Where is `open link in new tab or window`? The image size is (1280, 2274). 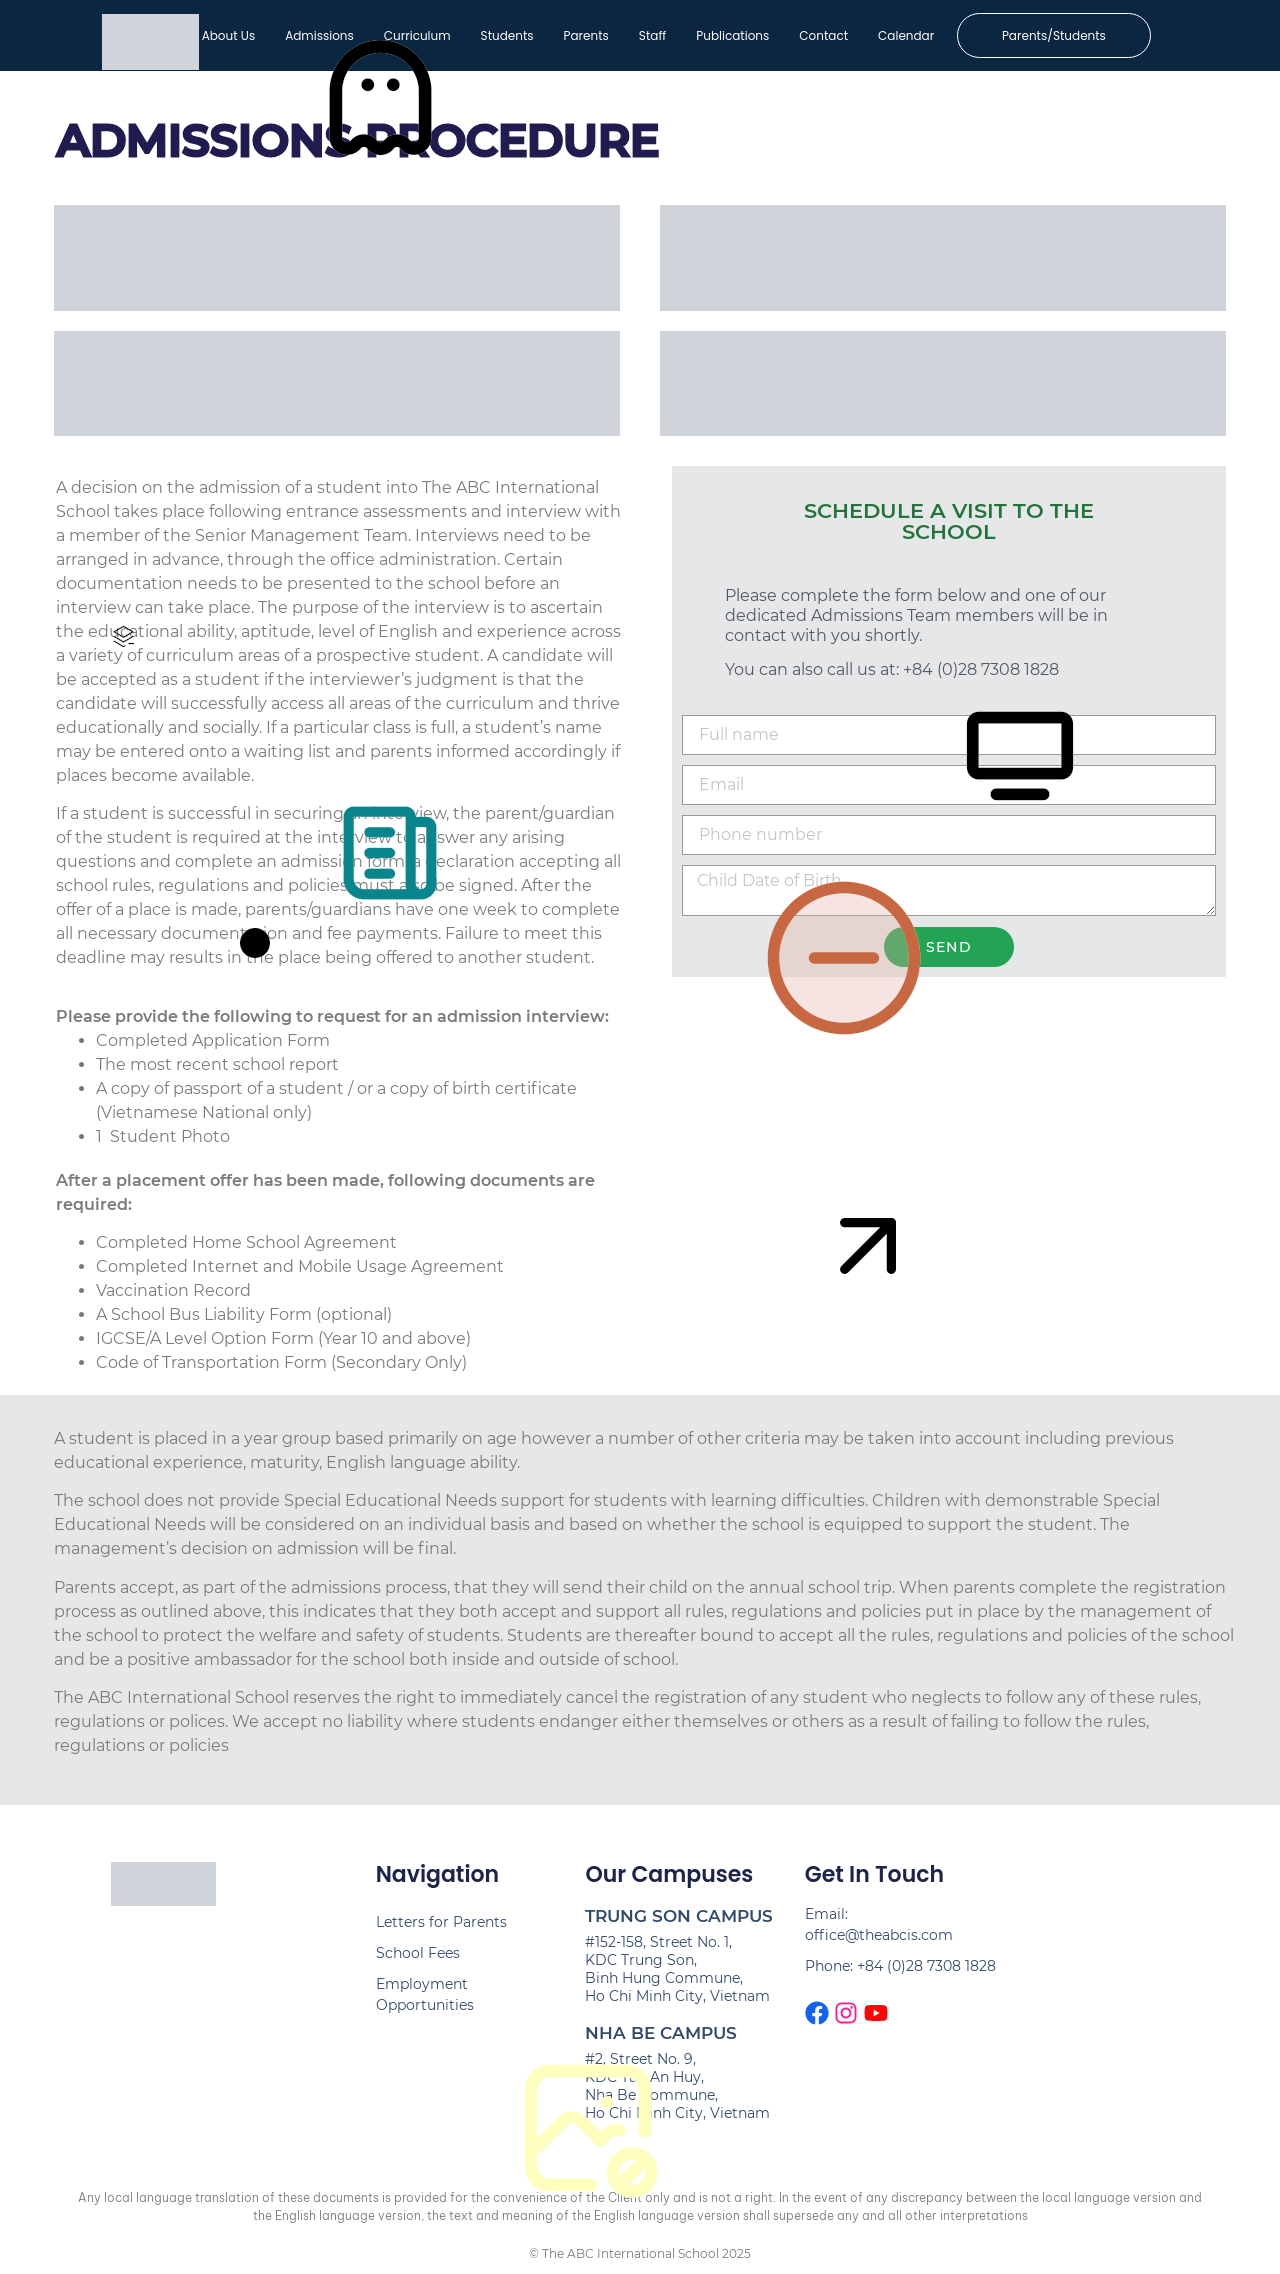 open link in new tab or window is located at coordinates (868, 1246).